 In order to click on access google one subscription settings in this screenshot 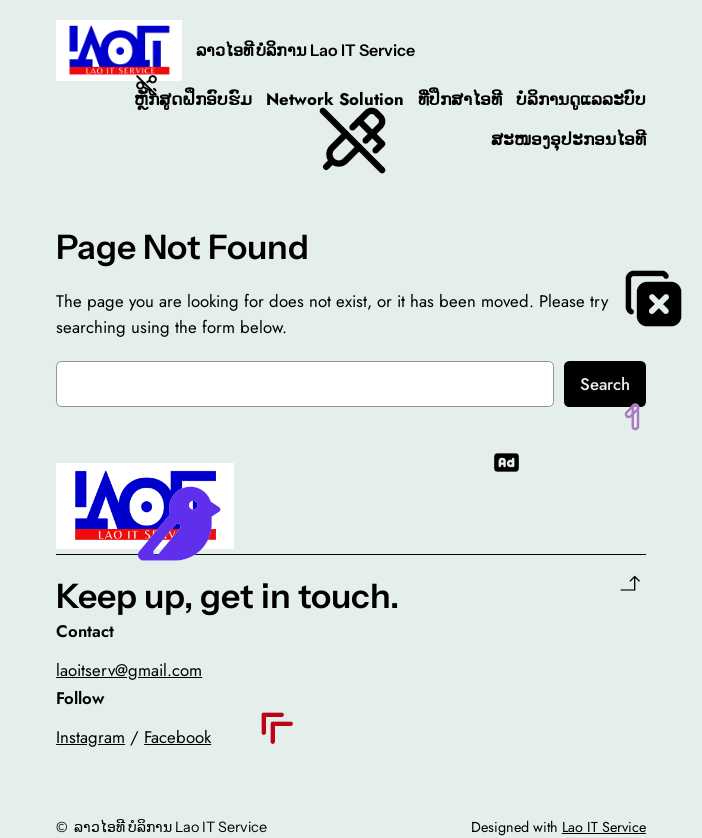, I will do `click(634, 417)`.